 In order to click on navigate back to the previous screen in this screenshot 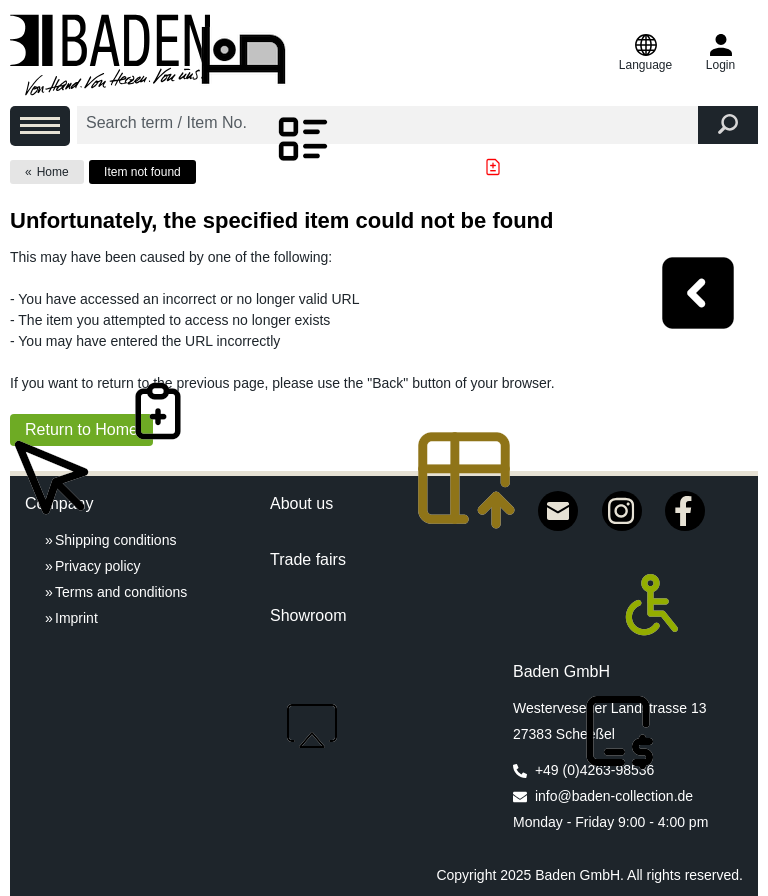, I will do `click(698, 293)`.